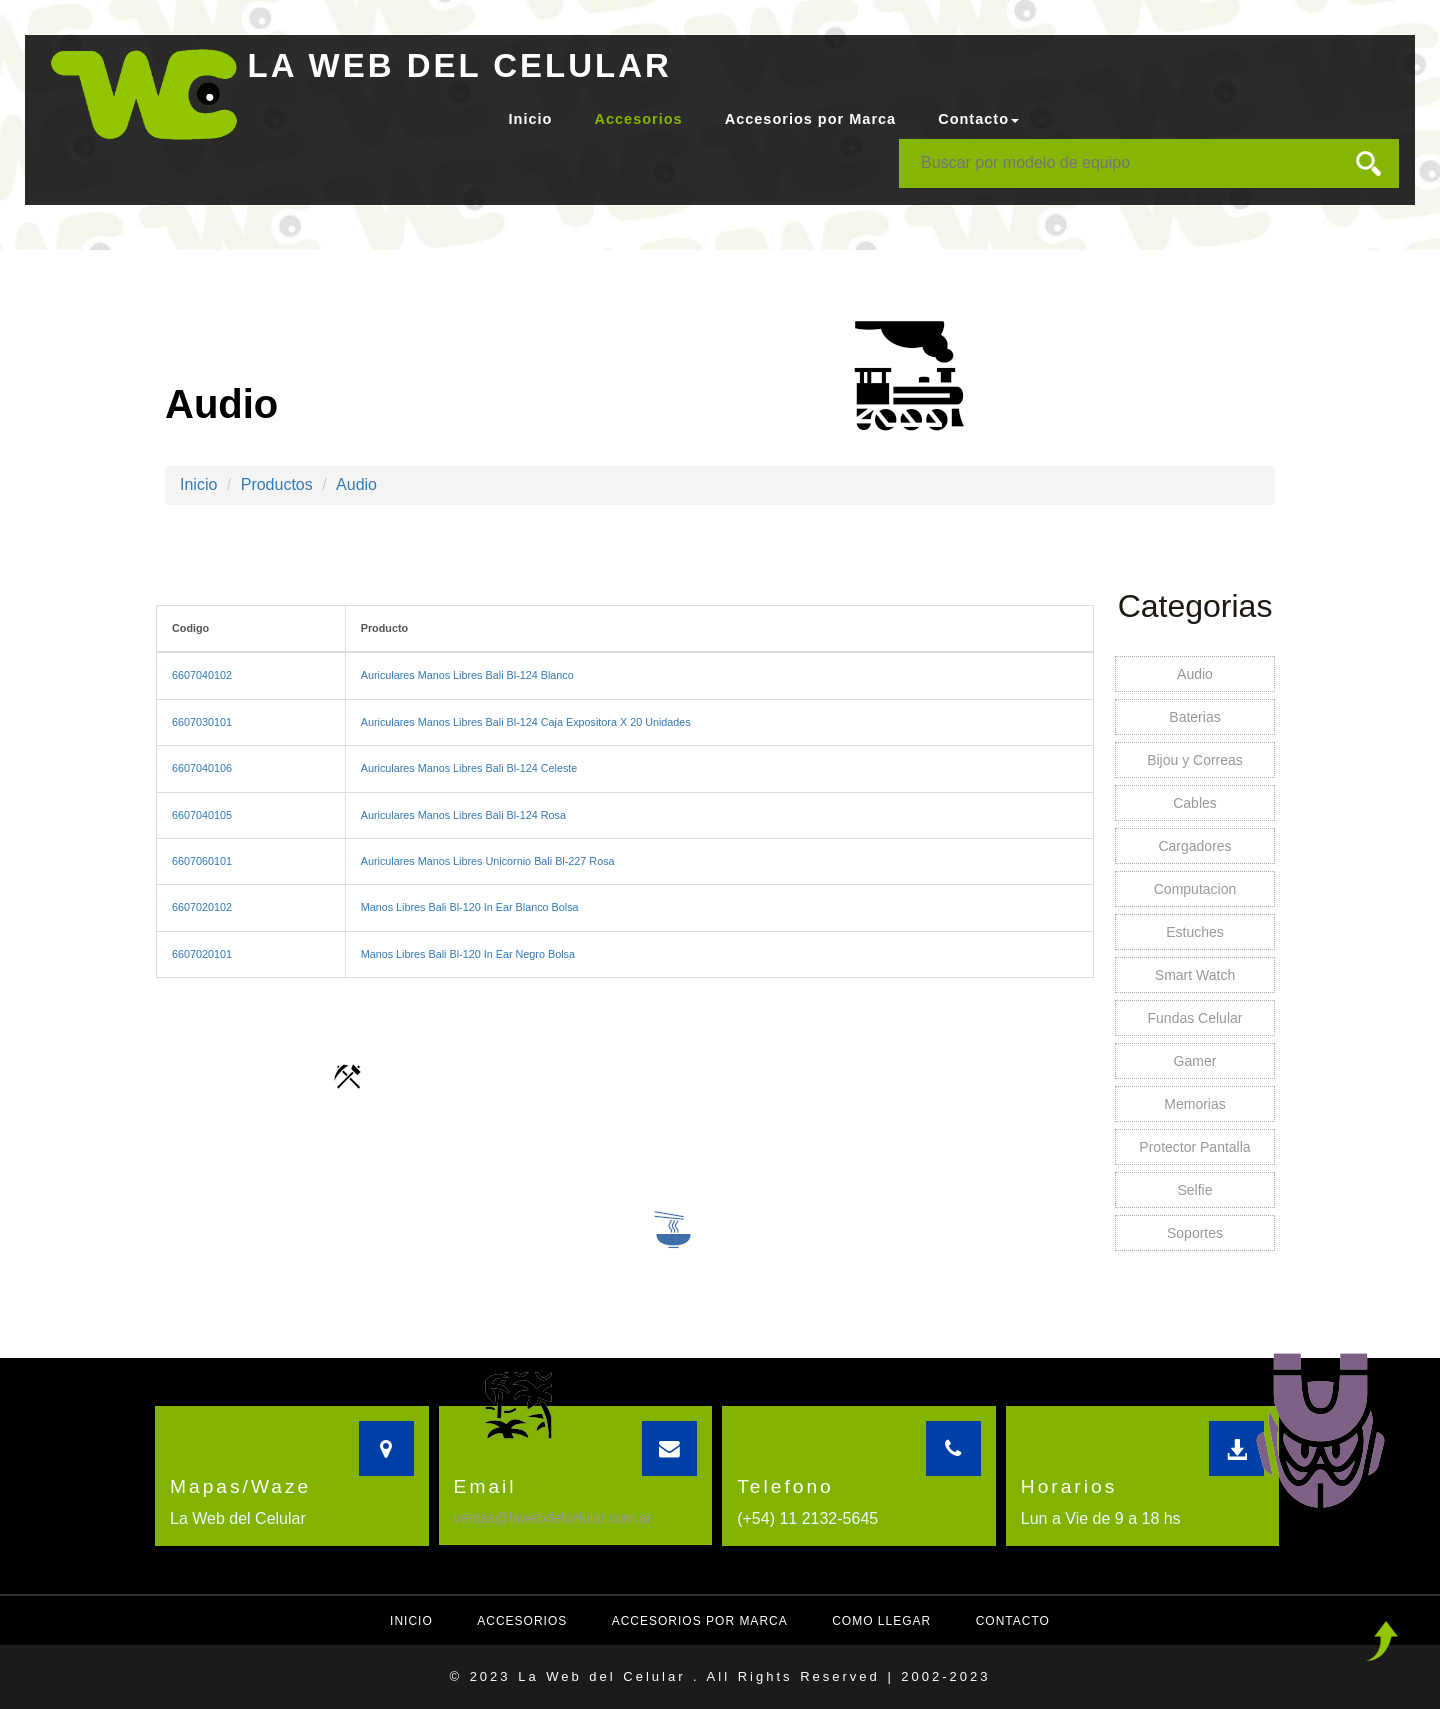 The height and width of the screenshot is (1709, 1440). I want to click on browse asian cuisine or noodle dishes, so click(673, 1229).